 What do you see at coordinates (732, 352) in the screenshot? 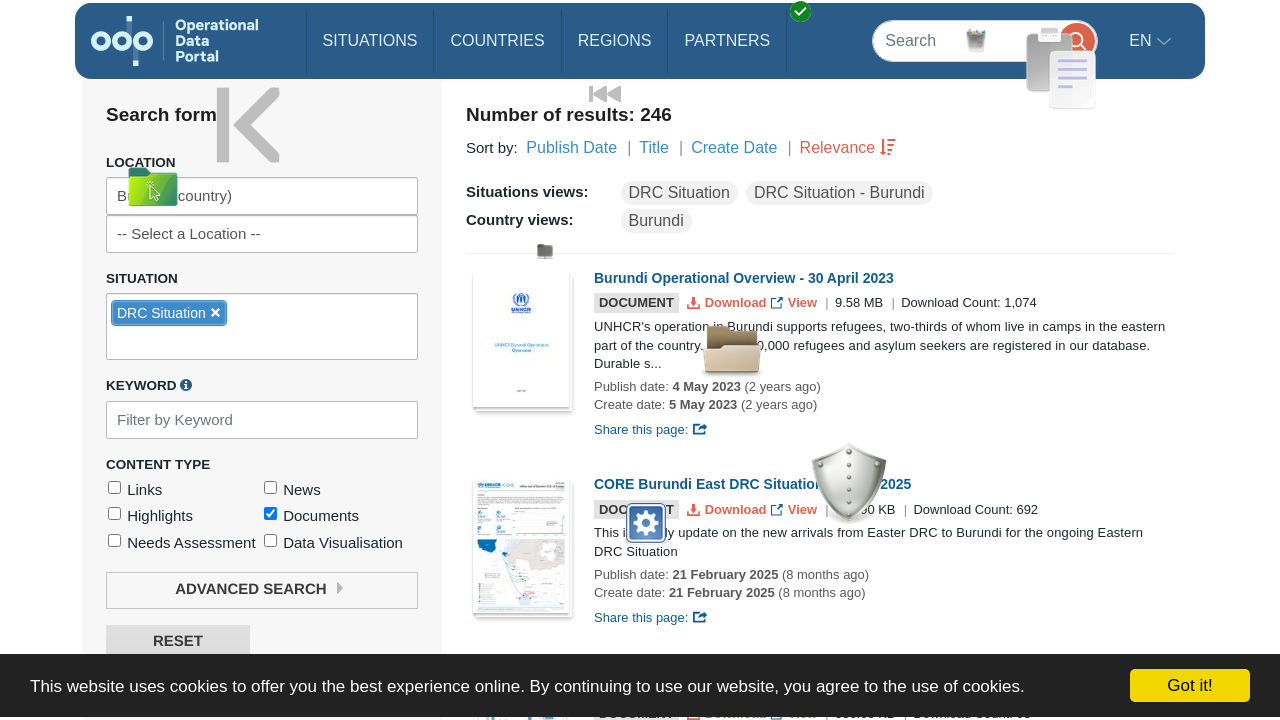
I see `view contents of an open folder` at bounding box center [732, 352].